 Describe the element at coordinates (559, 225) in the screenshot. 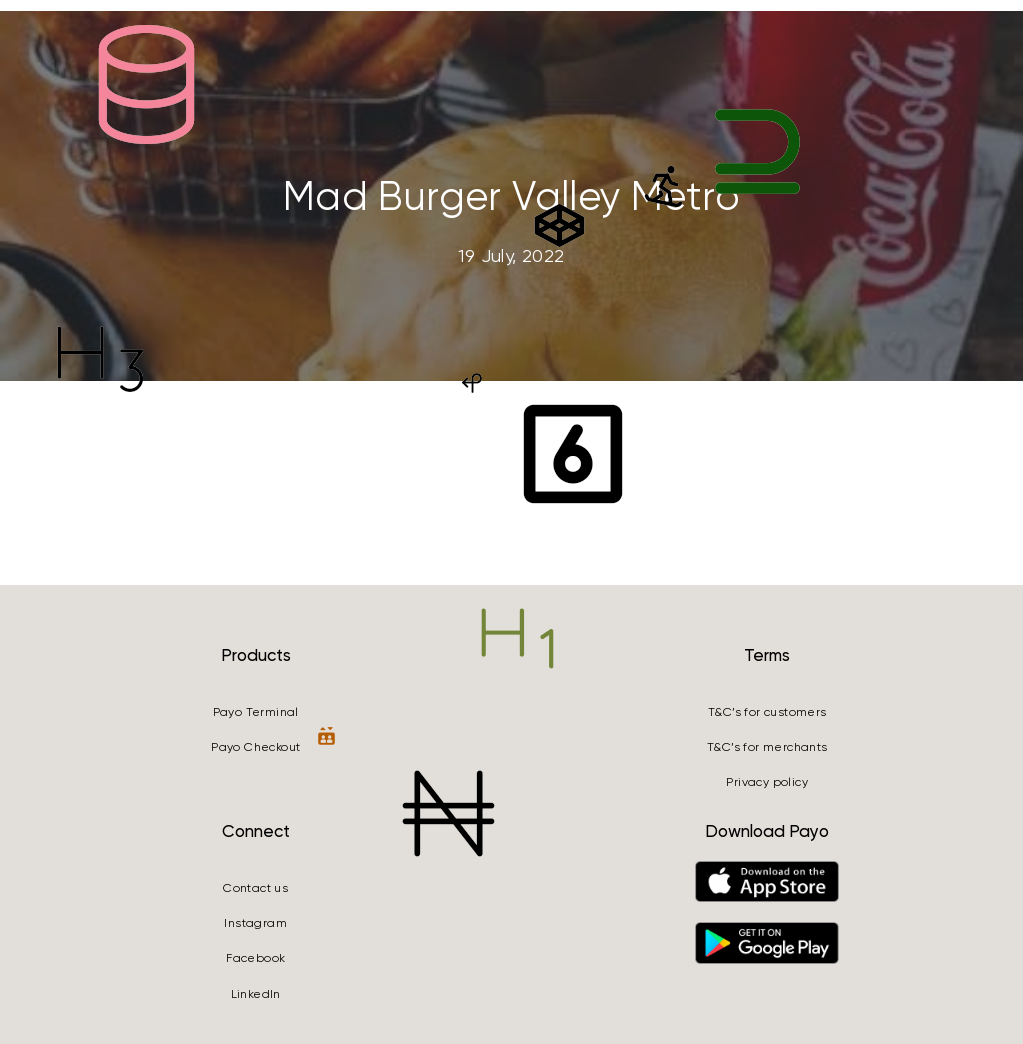

I see `open CodePen profile or projects` at that location.